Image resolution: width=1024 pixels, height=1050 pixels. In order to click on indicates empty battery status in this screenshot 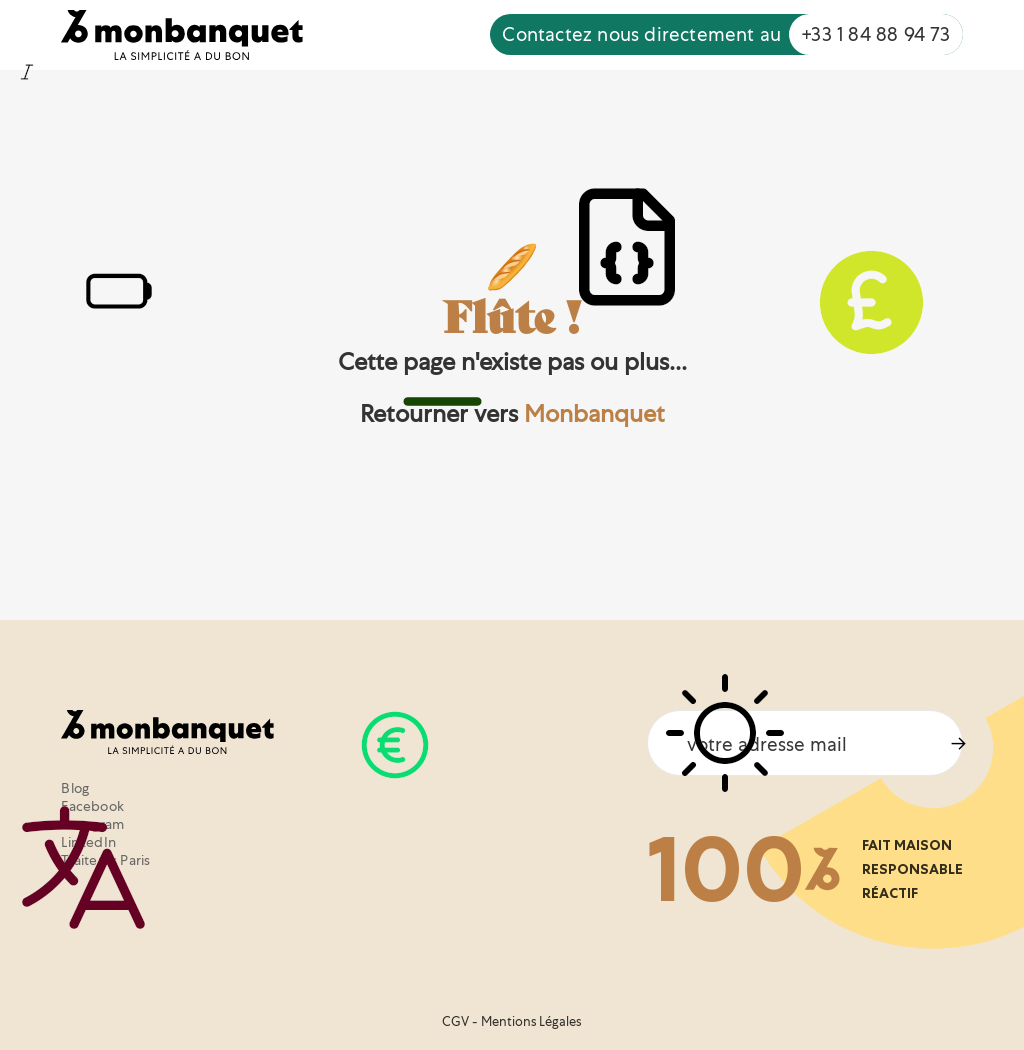, I will do `click(119, 289)`.